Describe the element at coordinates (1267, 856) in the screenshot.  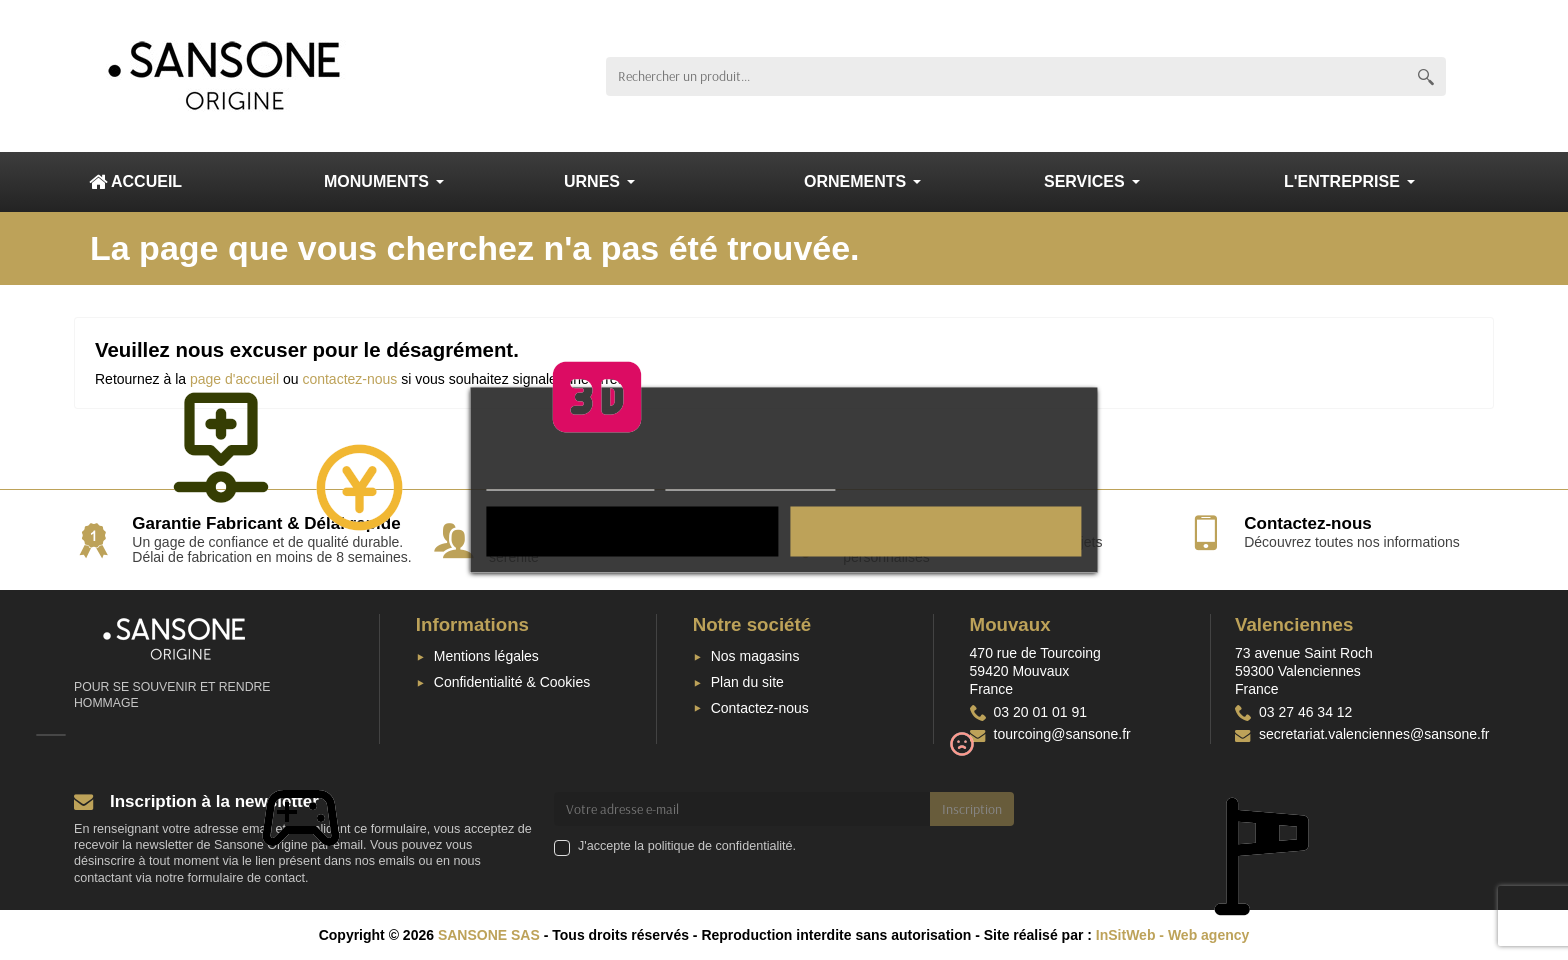
I see `view current wind conditions` at that location.